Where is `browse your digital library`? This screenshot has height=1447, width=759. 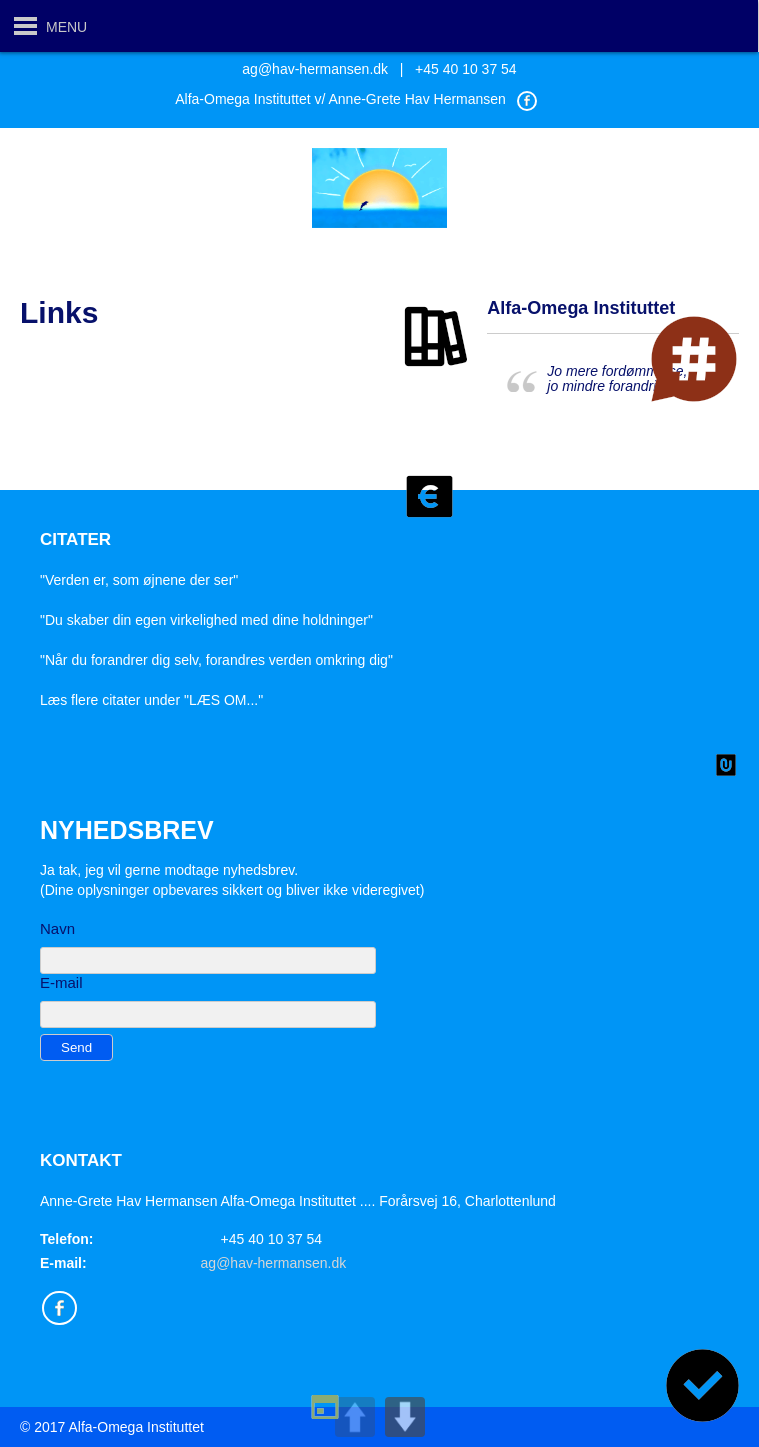 browse your digital library is located at coordinates (434, 336).